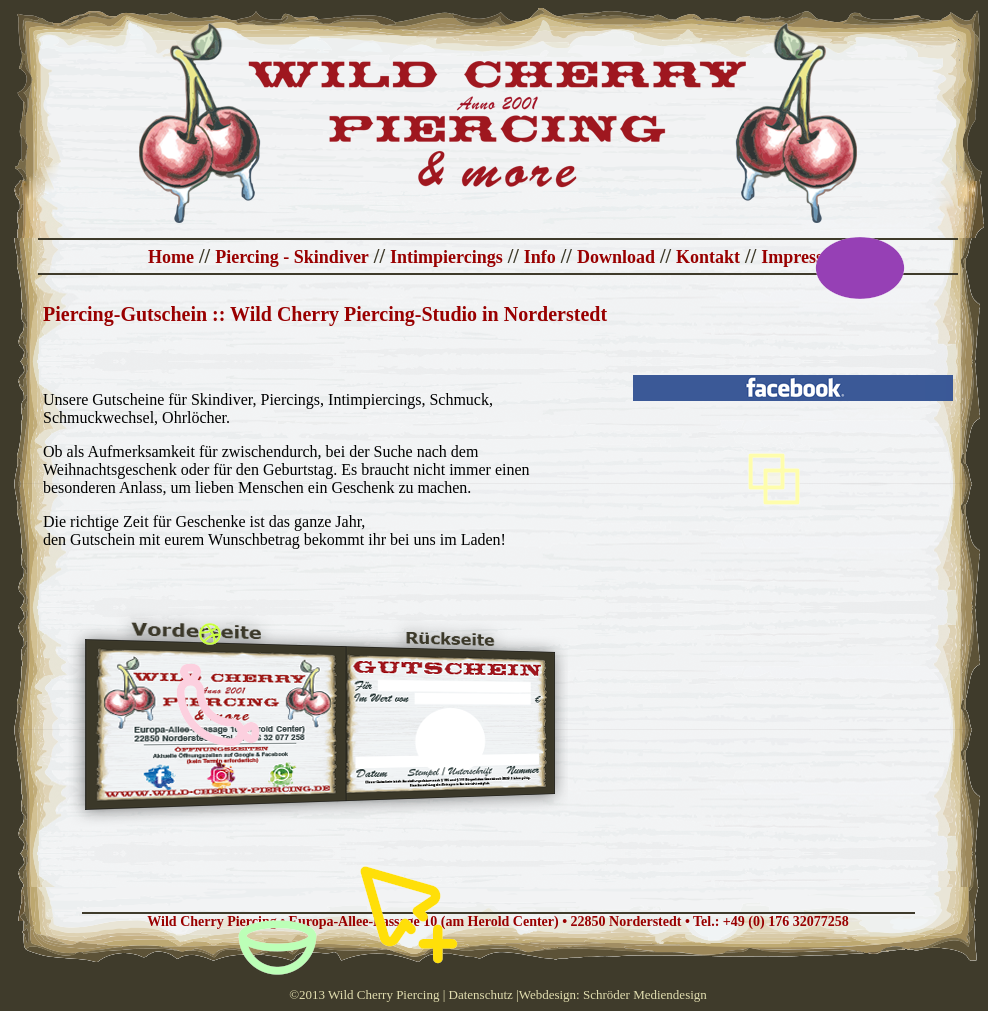  Describe the element at coordinates (860, 268) in the screenshot. I see `a filled oval shape indicator` at that location.